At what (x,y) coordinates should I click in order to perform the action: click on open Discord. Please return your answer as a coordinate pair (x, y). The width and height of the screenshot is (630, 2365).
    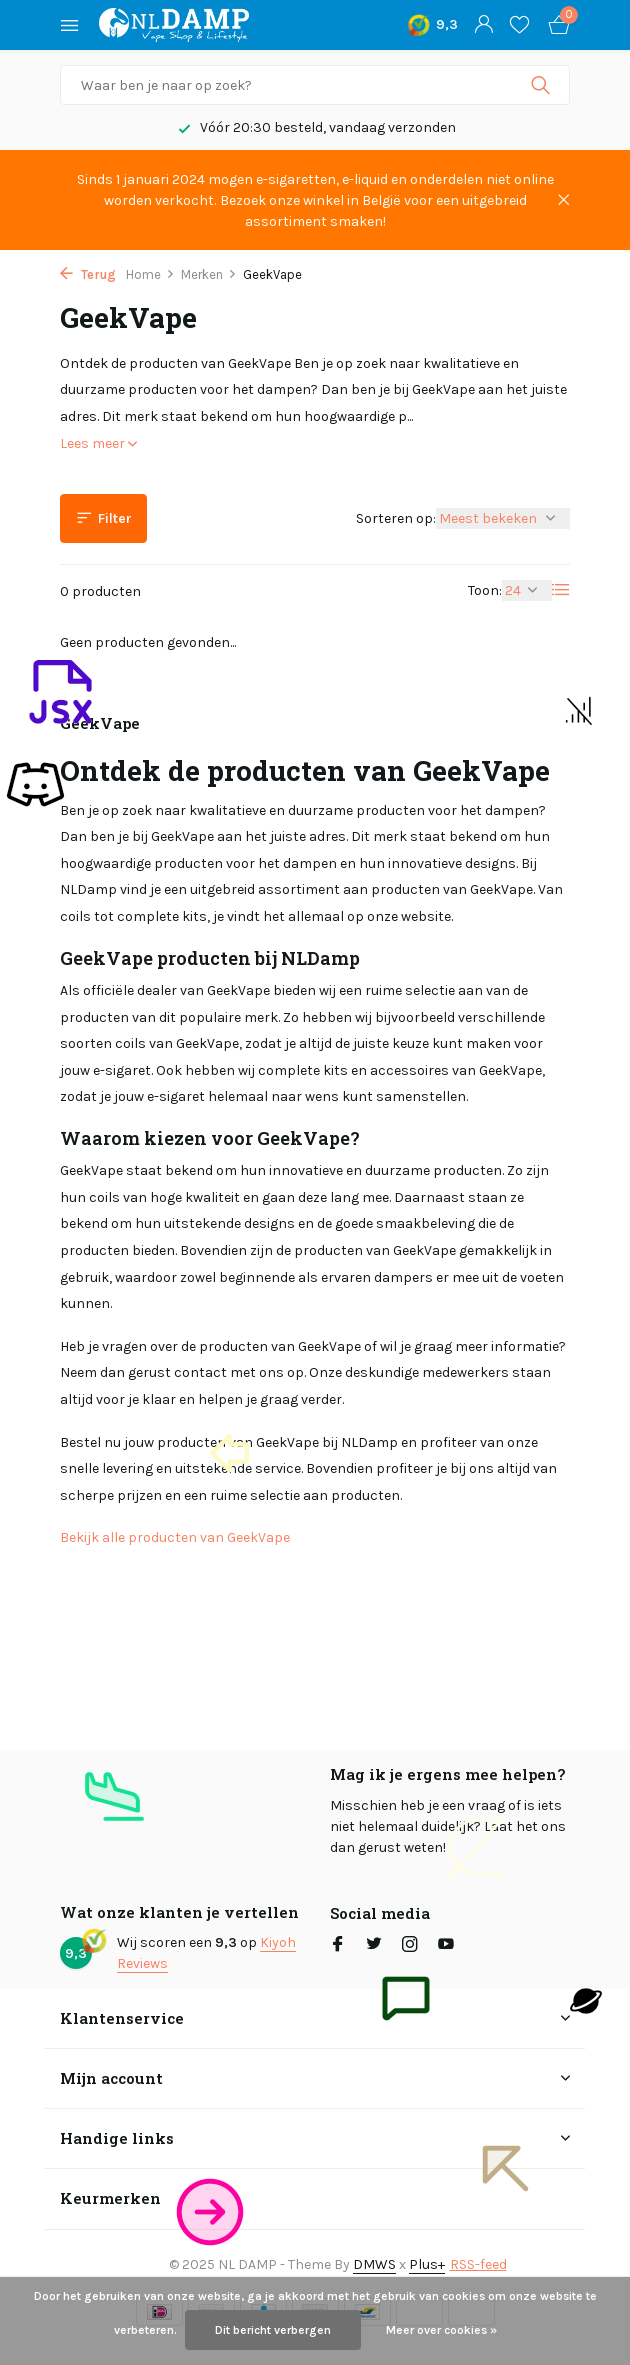
    Looking at the image, I should click on (35, 783).